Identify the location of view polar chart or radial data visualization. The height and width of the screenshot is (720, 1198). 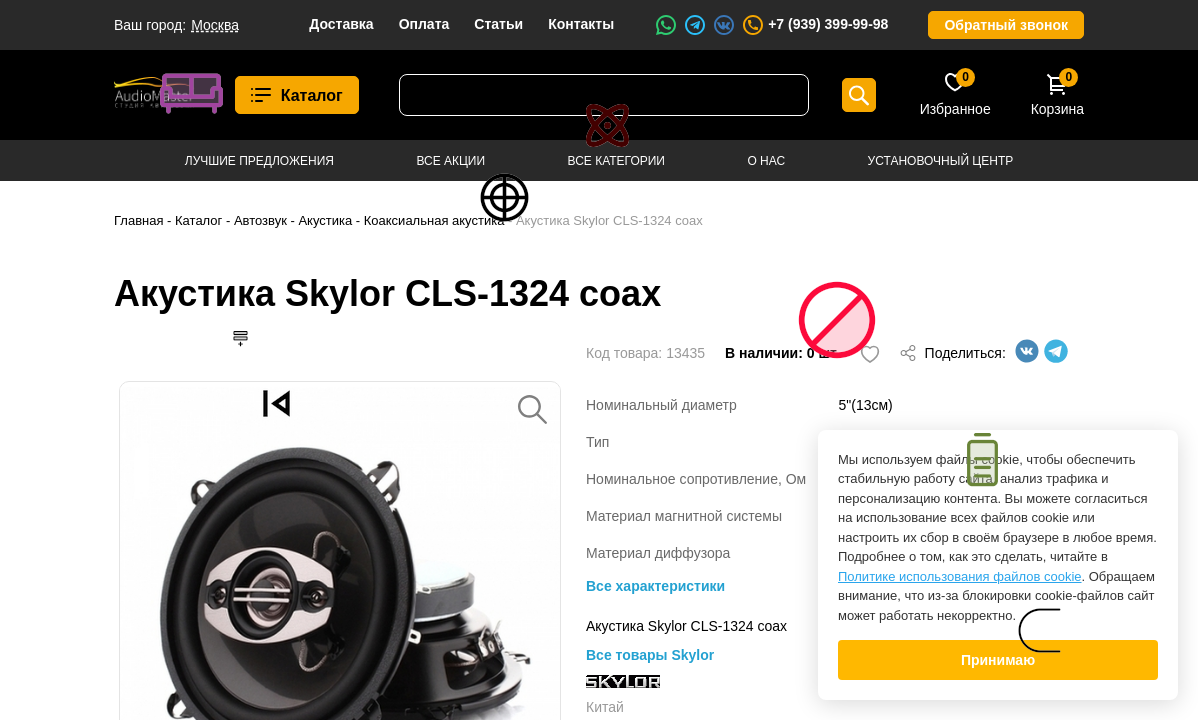
(504, 197).